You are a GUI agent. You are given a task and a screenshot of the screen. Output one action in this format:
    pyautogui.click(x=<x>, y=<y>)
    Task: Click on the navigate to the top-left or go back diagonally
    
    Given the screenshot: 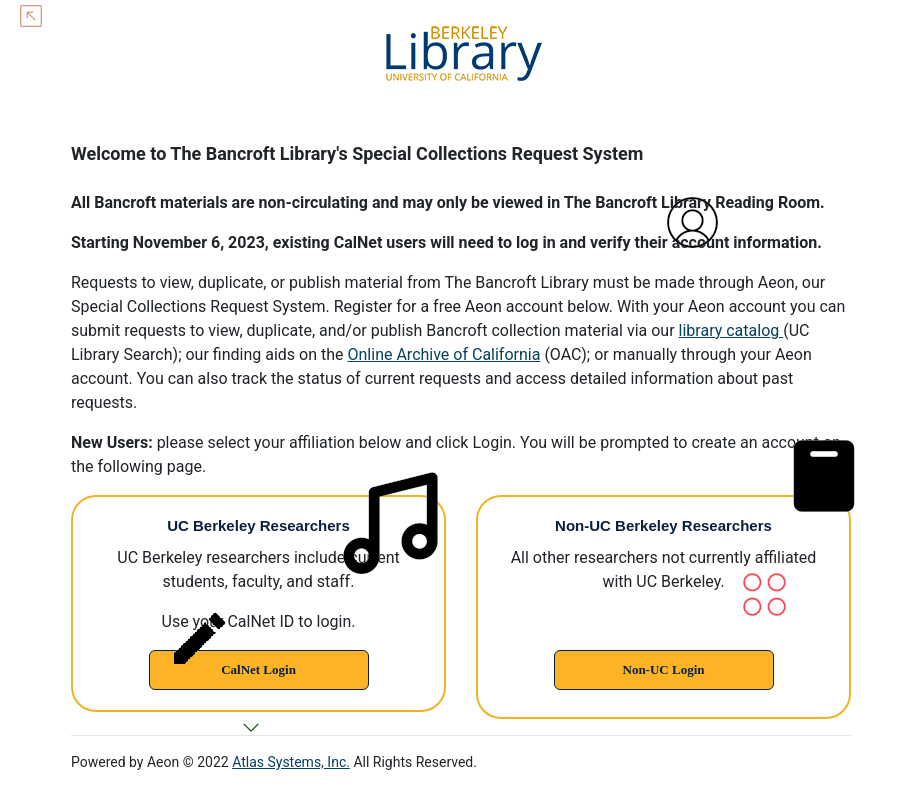 What is the action you would take?
    pyautogui.click(x=31, y=16)
    